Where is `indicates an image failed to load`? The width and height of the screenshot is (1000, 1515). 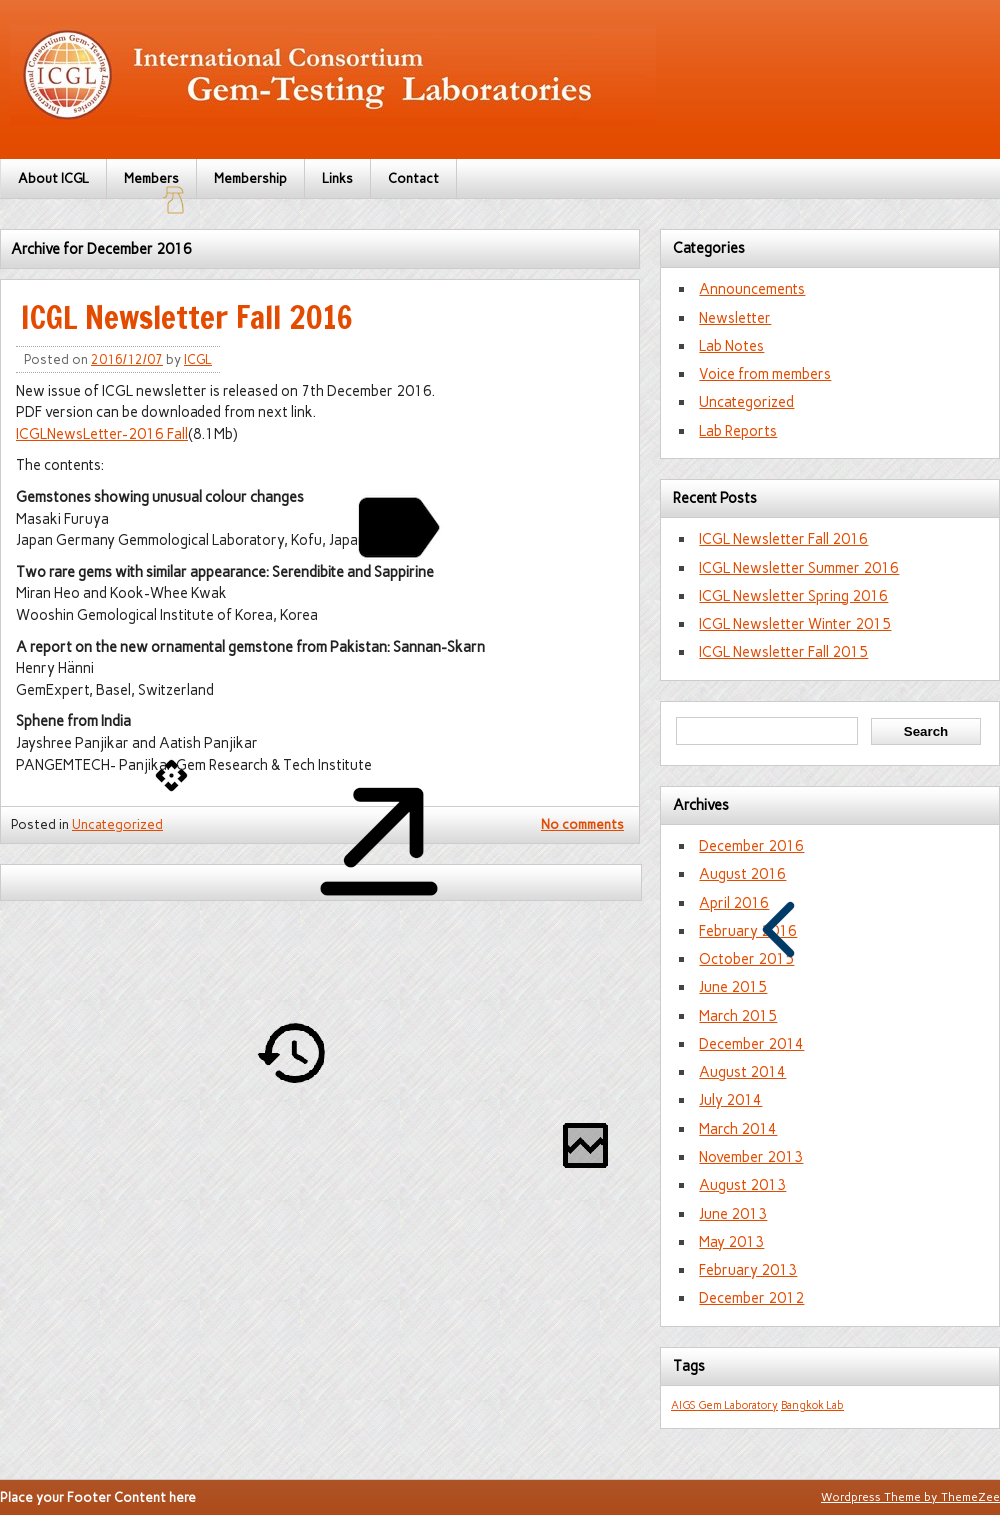
indicates an image failed to load is located at coordinates (585, 1145).